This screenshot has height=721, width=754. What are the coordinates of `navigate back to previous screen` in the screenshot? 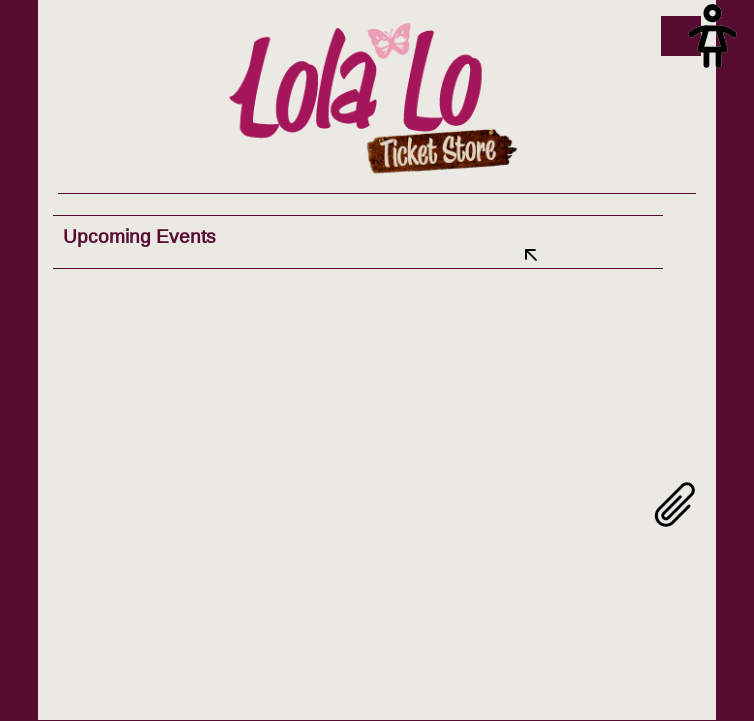 It's located at (531, 255).